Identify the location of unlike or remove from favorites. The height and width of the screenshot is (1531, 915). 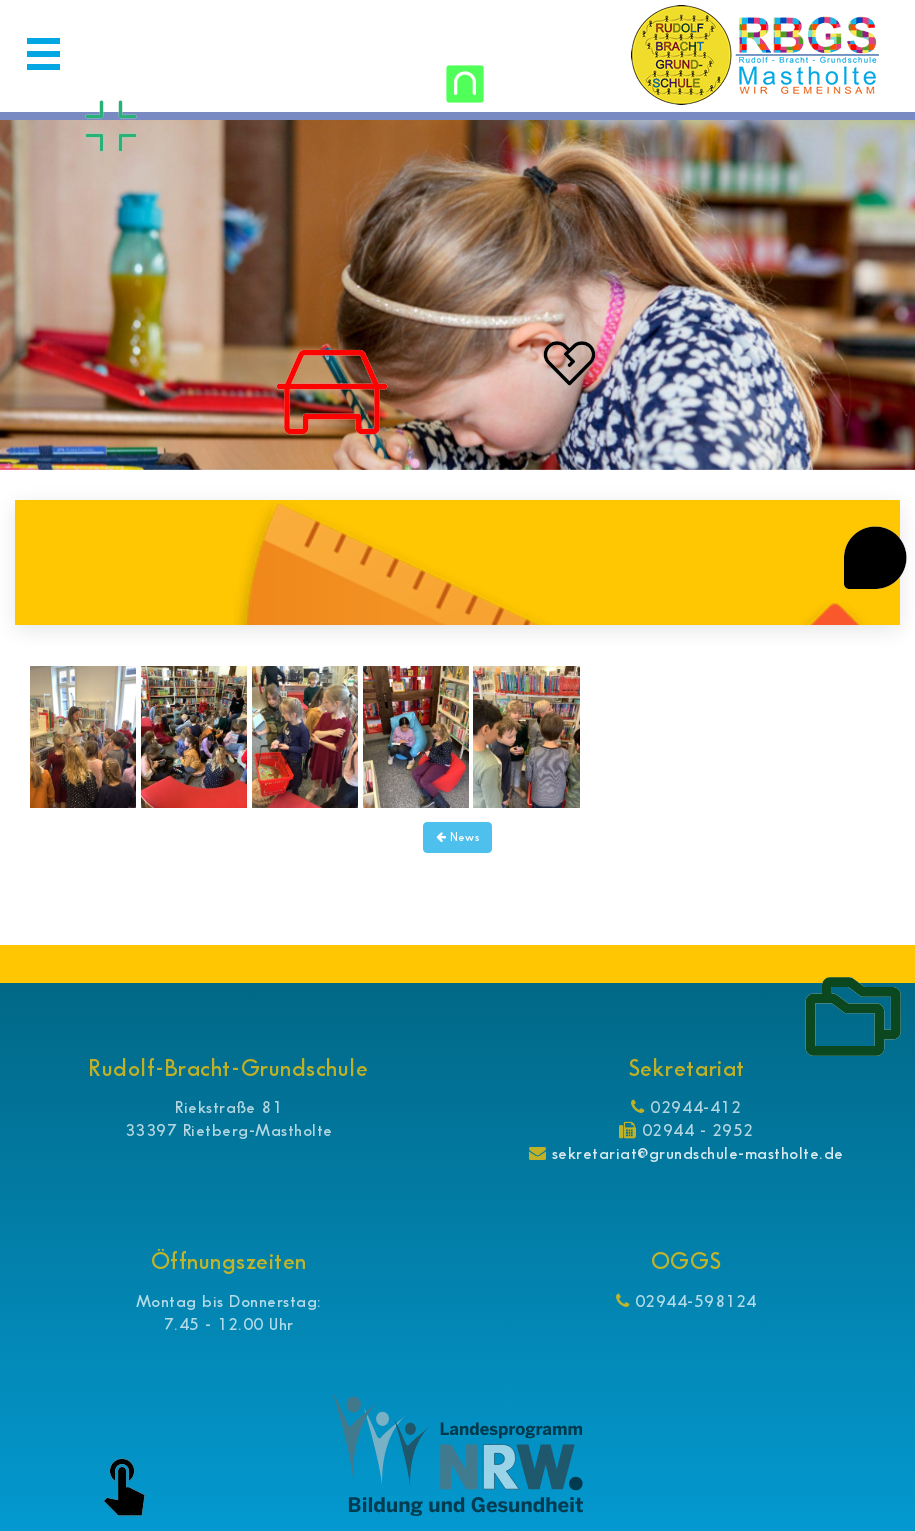
(569, 361).